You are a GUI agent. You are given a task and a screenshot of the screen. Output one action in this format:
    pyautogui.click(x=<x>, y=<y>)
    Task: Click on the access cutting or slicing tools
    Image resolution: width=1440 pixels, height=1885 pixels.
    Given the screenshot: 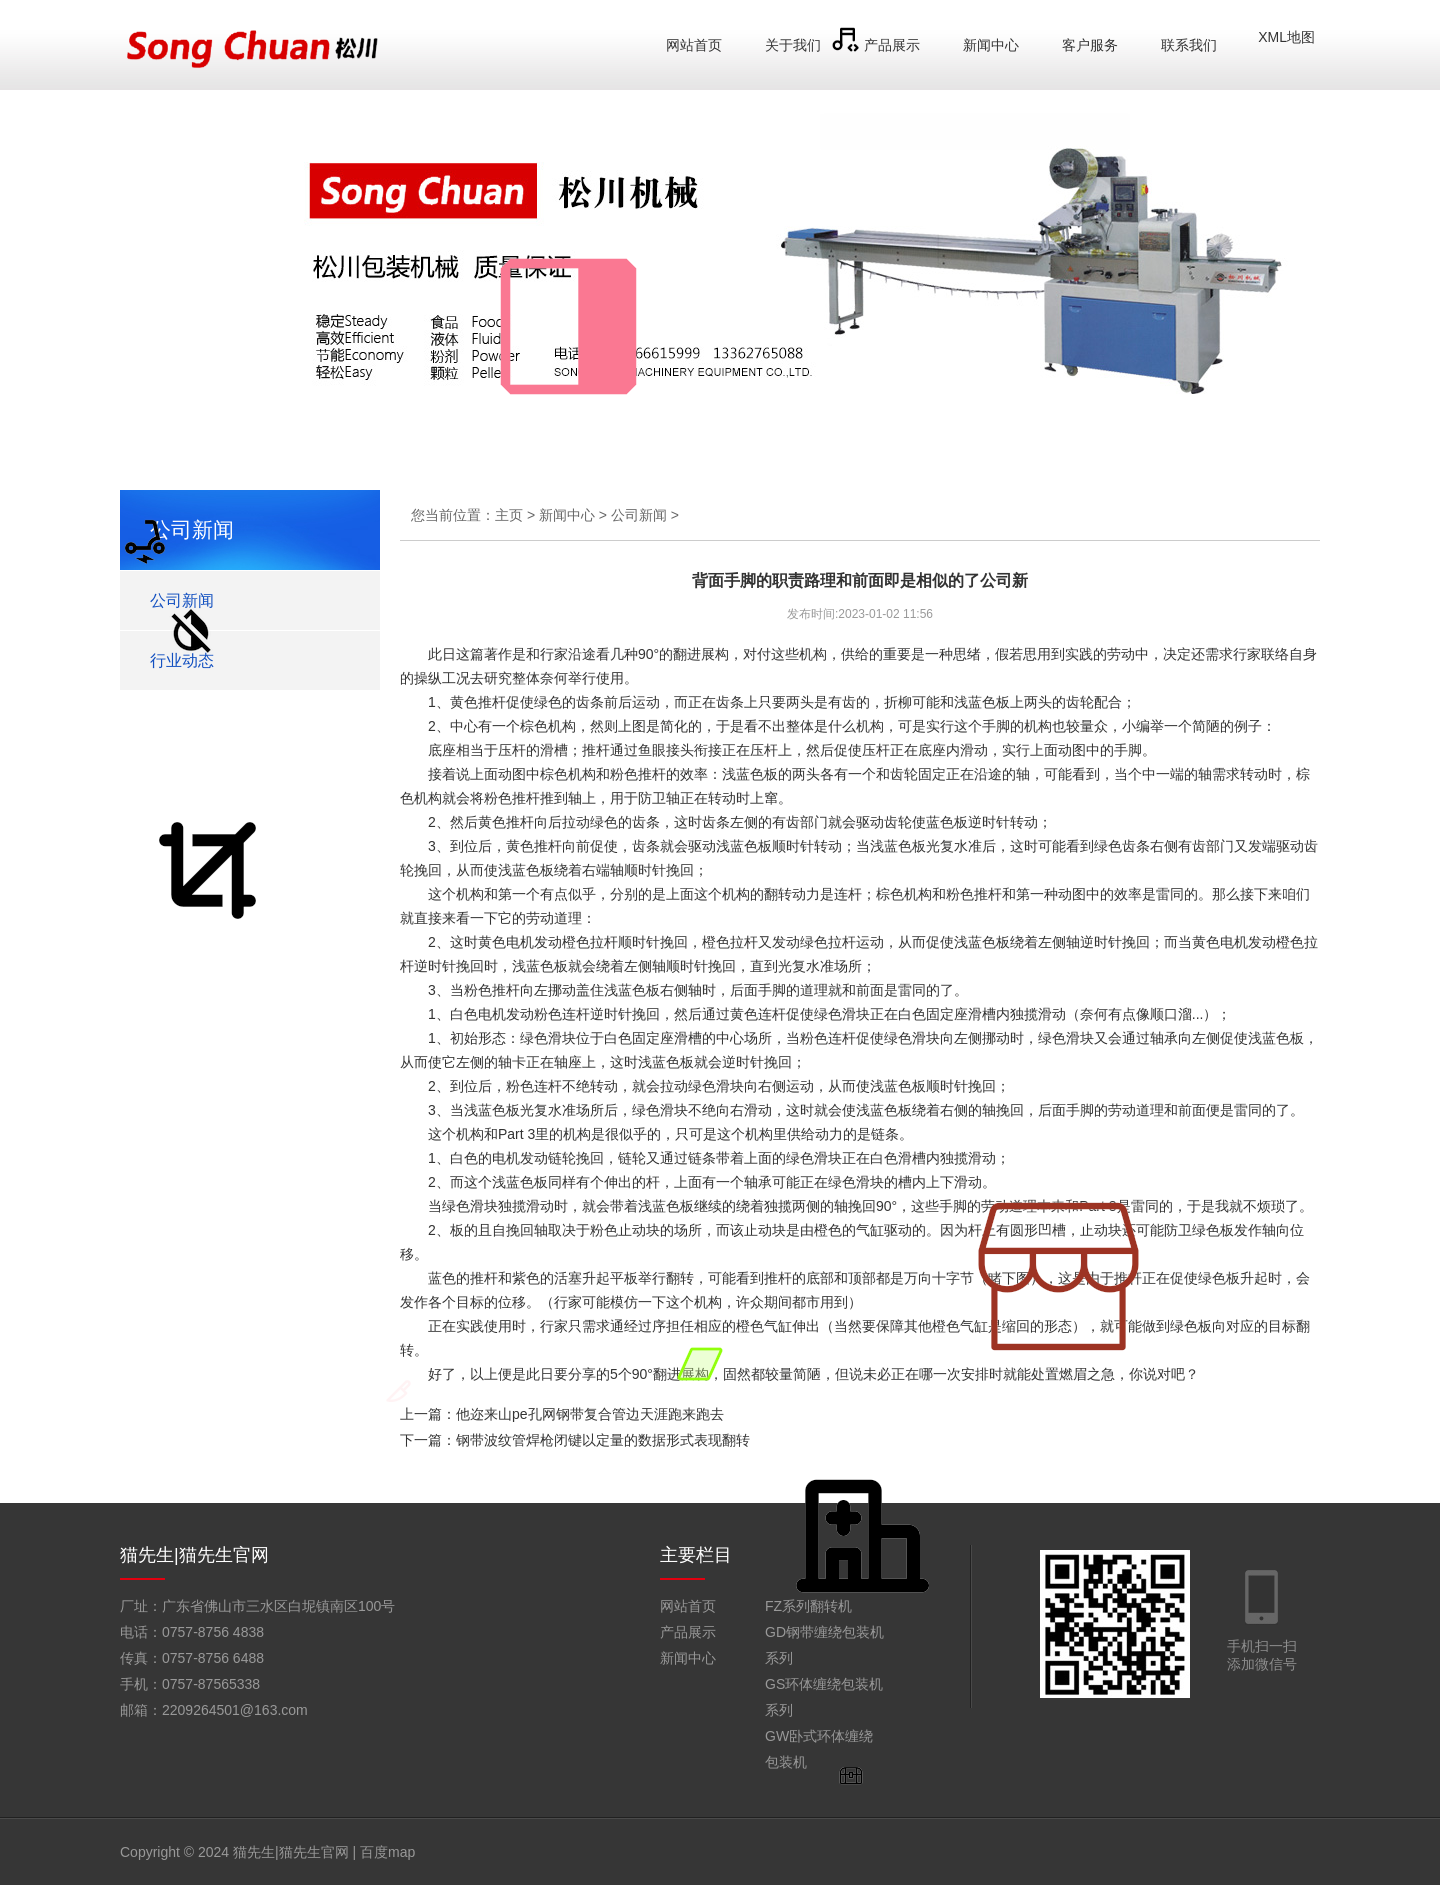 What is the action you would take?
    pyautogui.click(x=398, y=1391)
    